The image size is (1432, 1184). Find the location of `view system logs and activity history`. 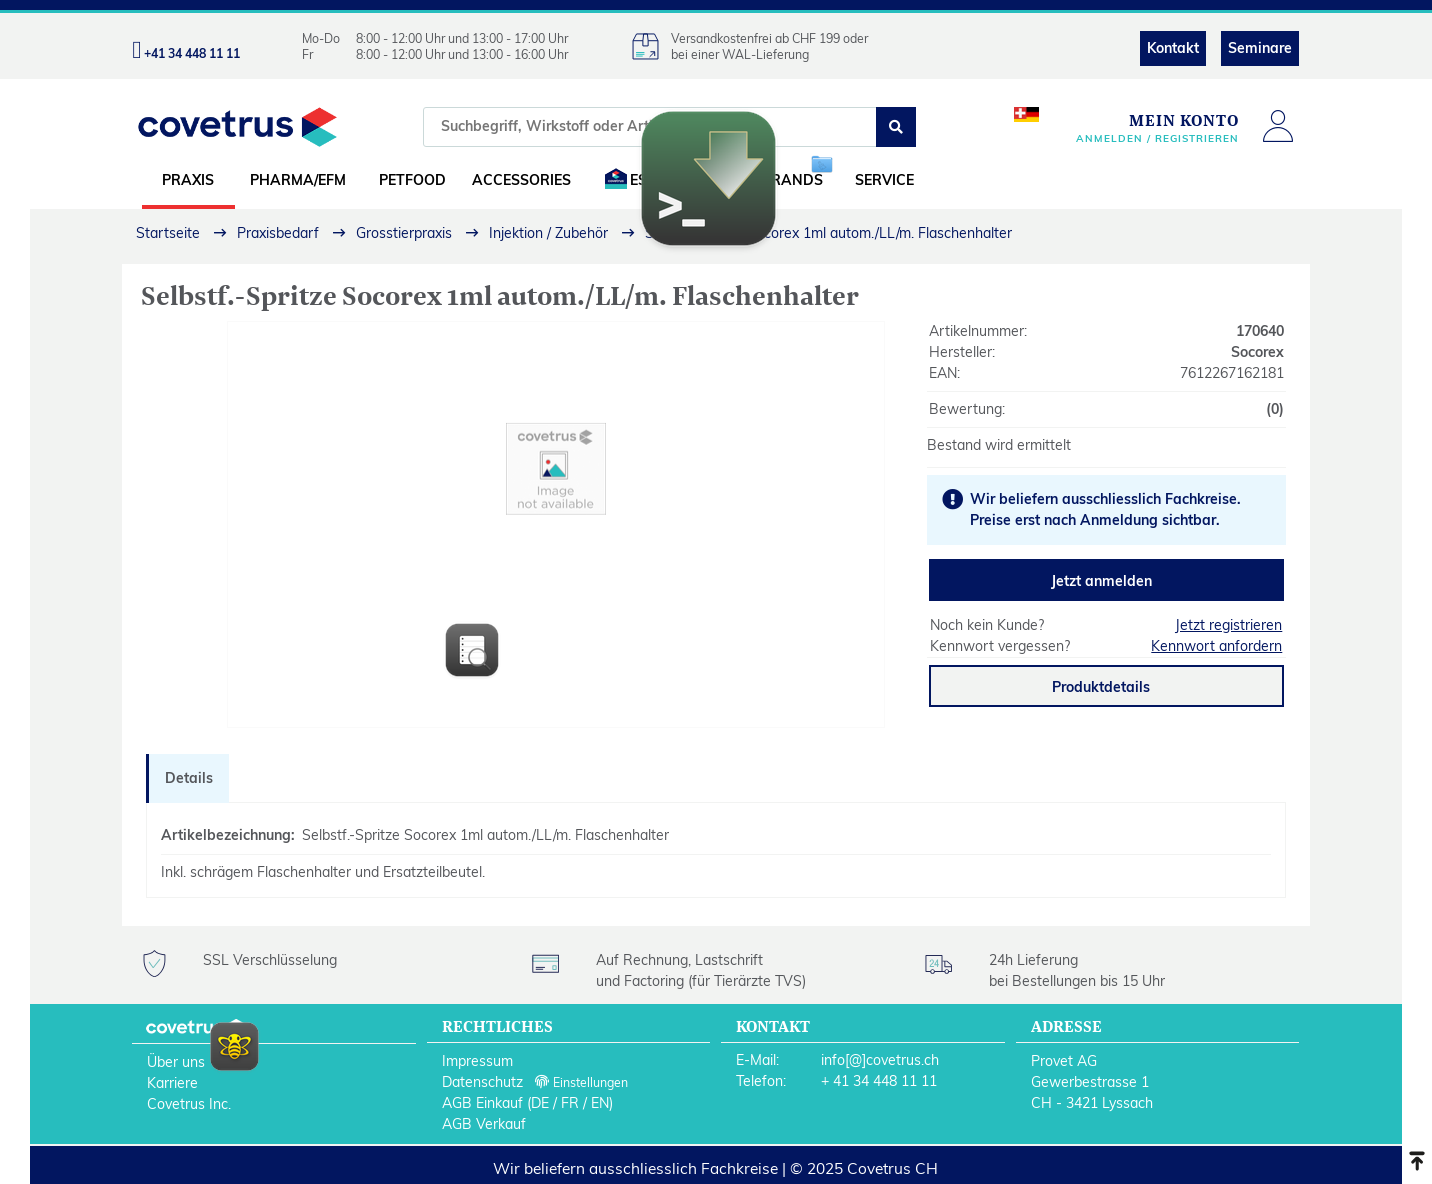

view system logs and activity history is located at coordinates (472, 650).